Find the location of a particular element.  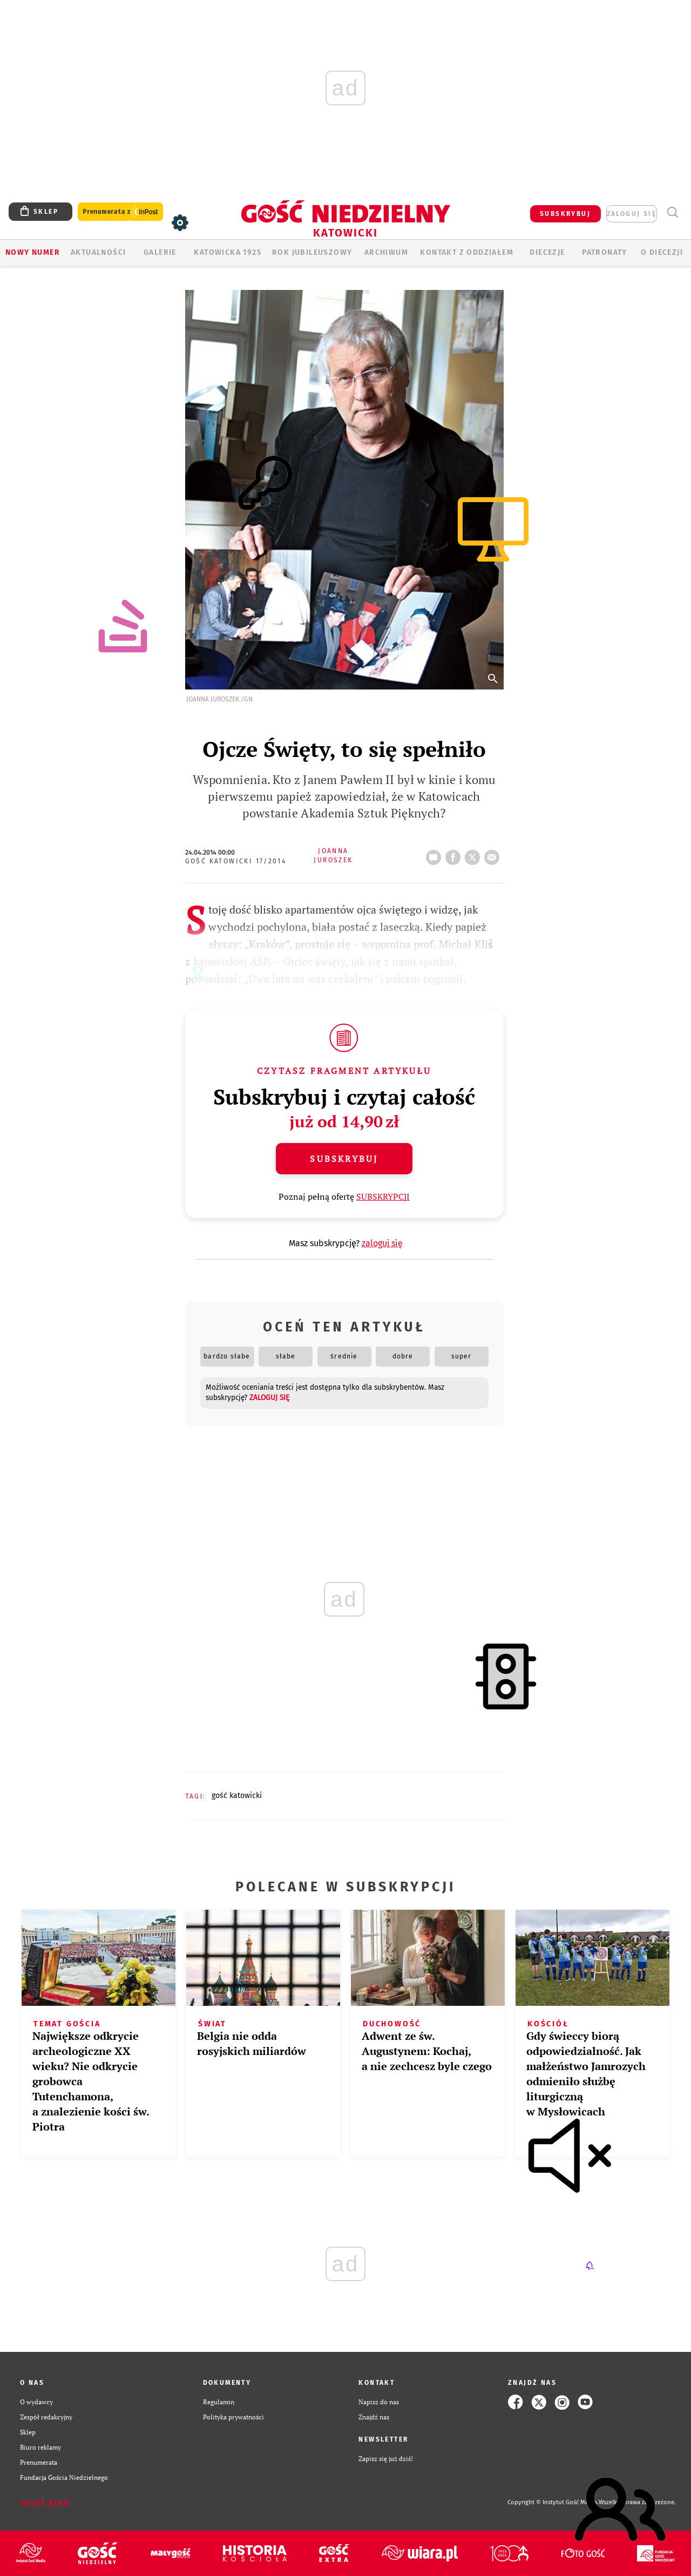

access security or authentication settings is located at coordinates (266, 483).